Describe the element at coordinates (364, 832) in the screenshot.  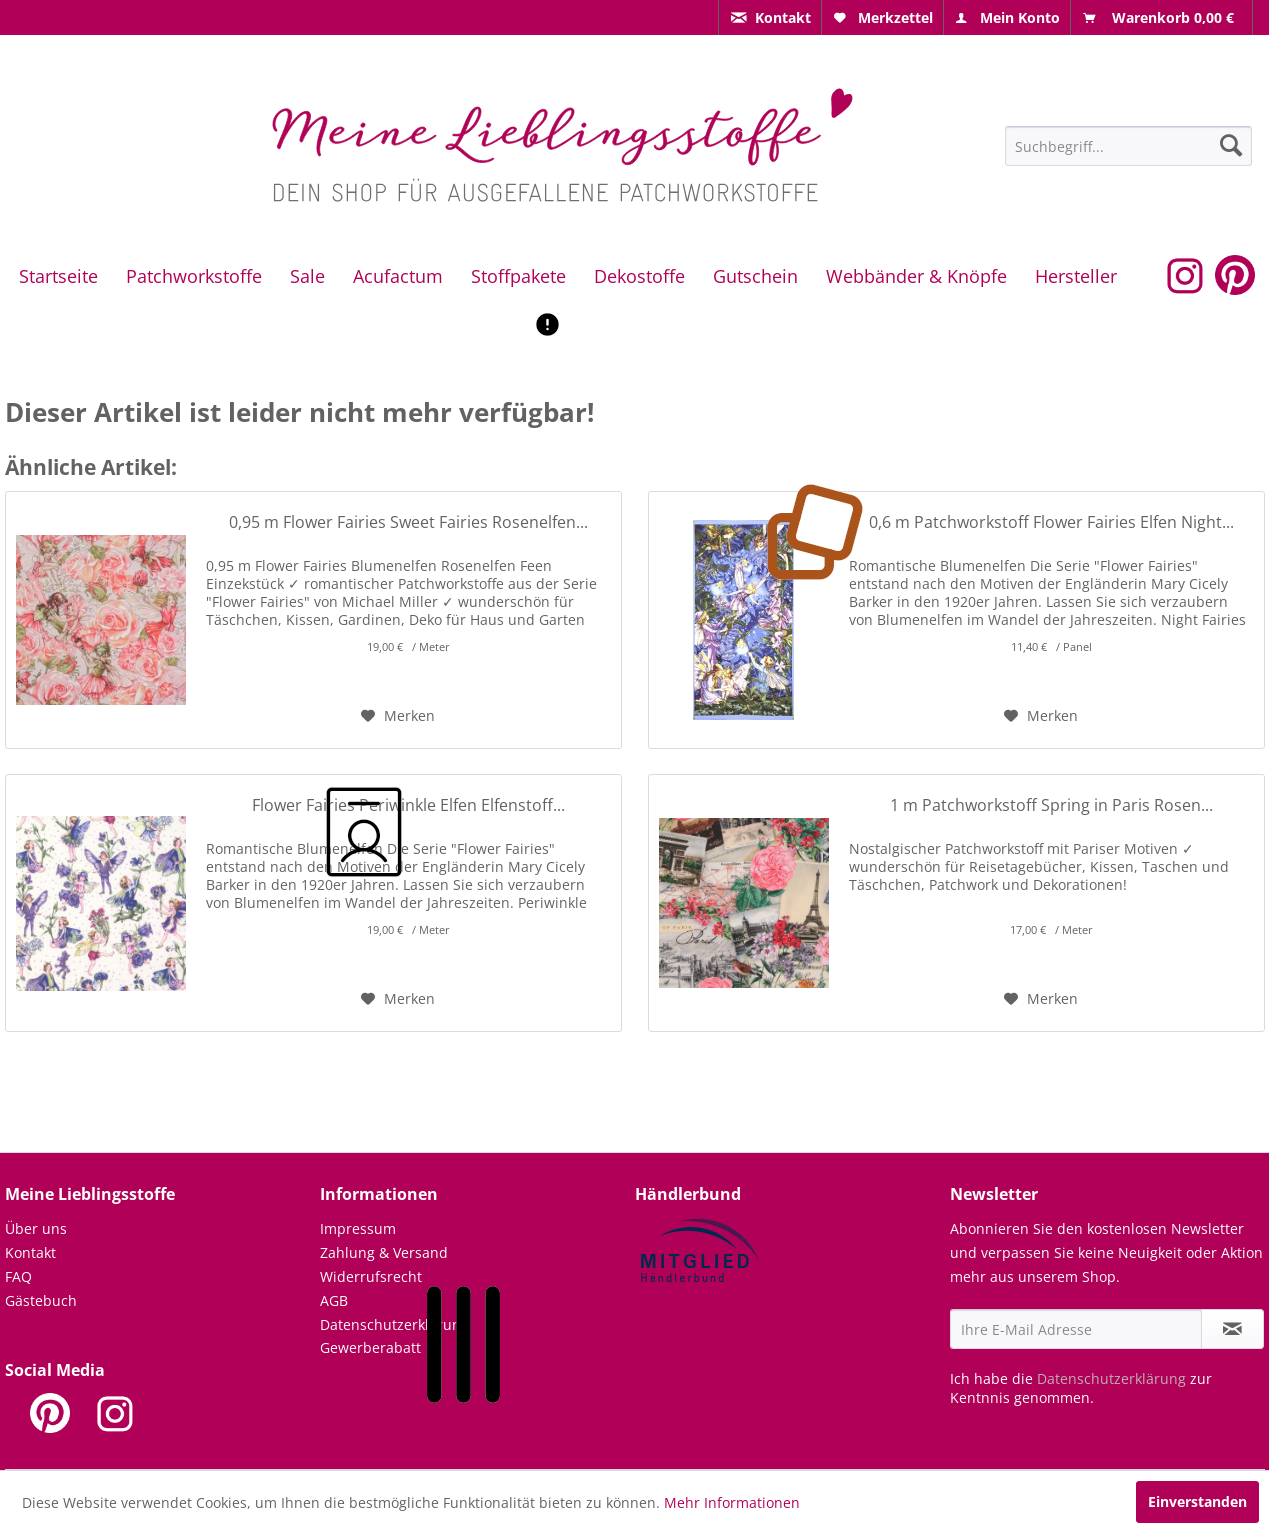
I see `view your profile or identification details` at that location.